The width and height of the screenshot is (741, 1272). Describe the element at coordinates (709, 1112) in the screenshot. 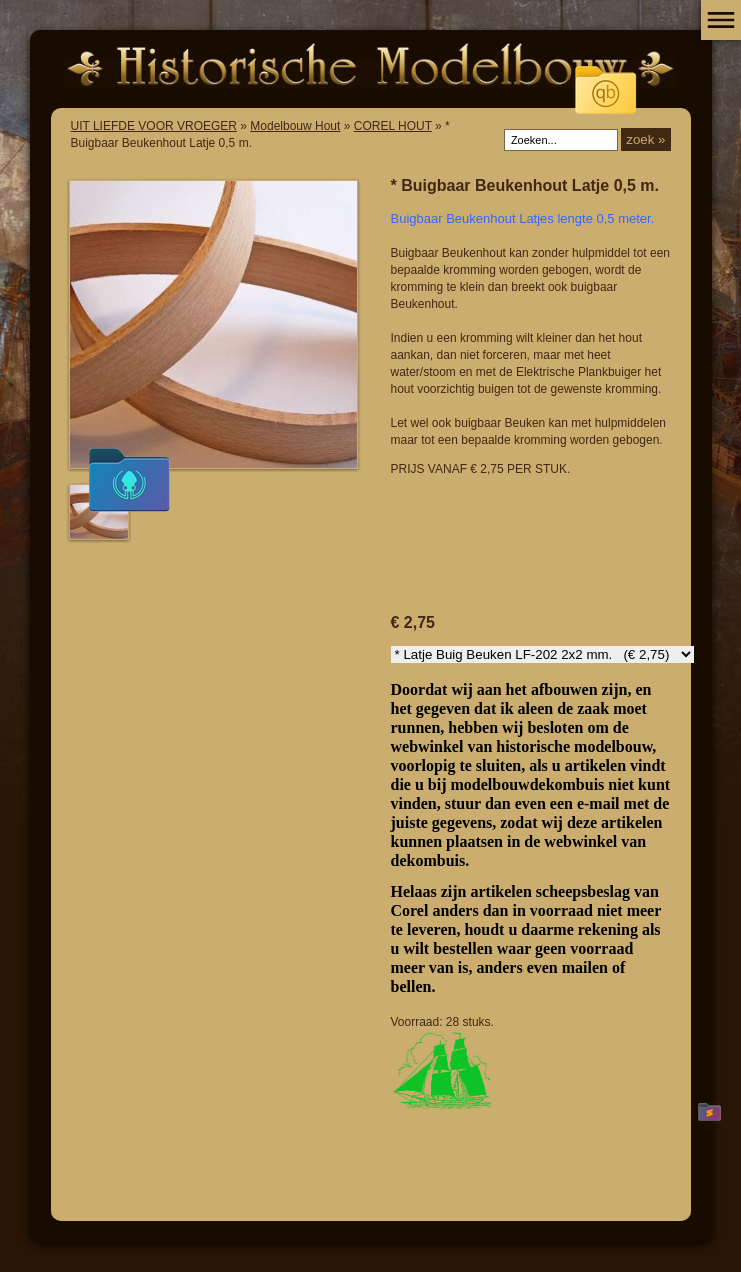

I see `open sublime text project folder` at that location.